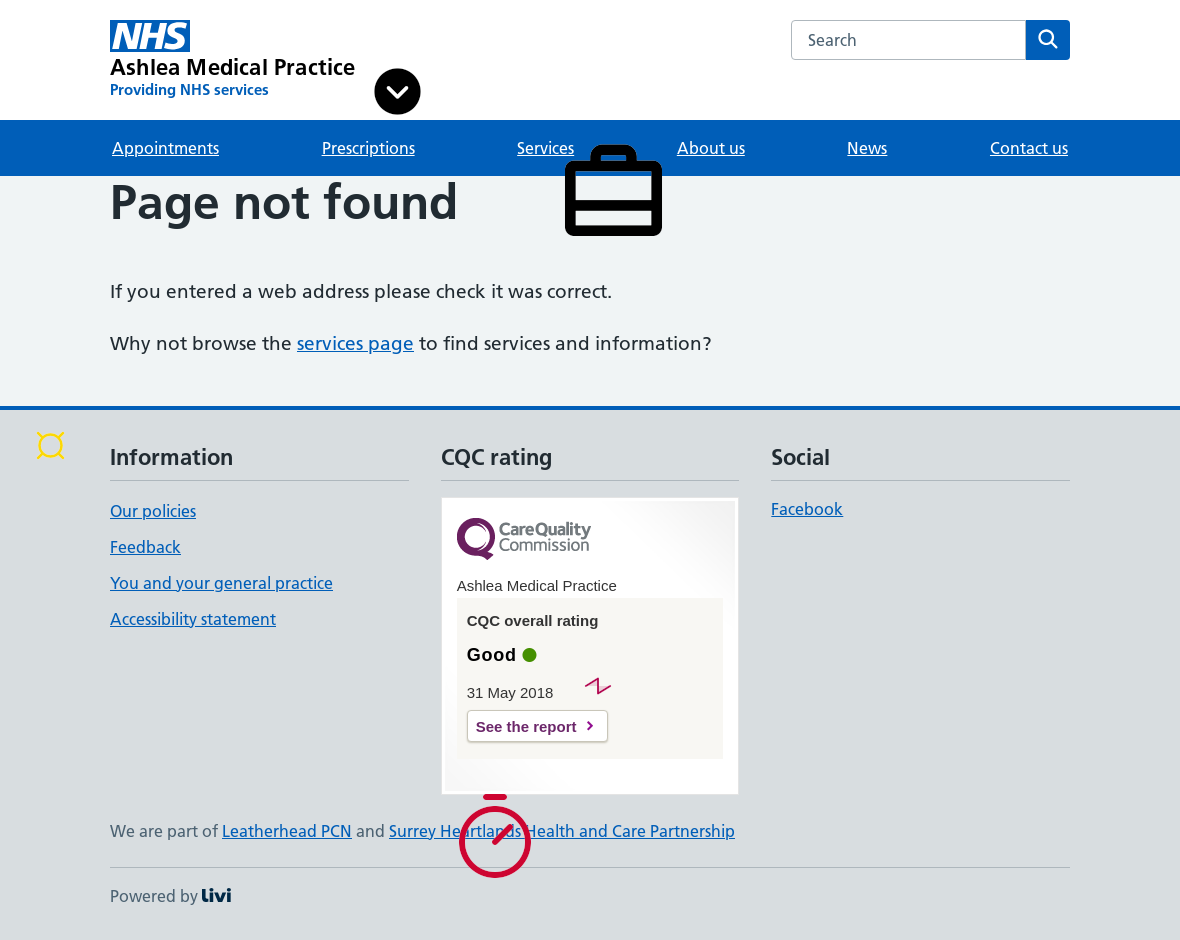  Describe the element at coordinates (613, 196) in the screenshot. I see `access travel or trip planning features` at that location.